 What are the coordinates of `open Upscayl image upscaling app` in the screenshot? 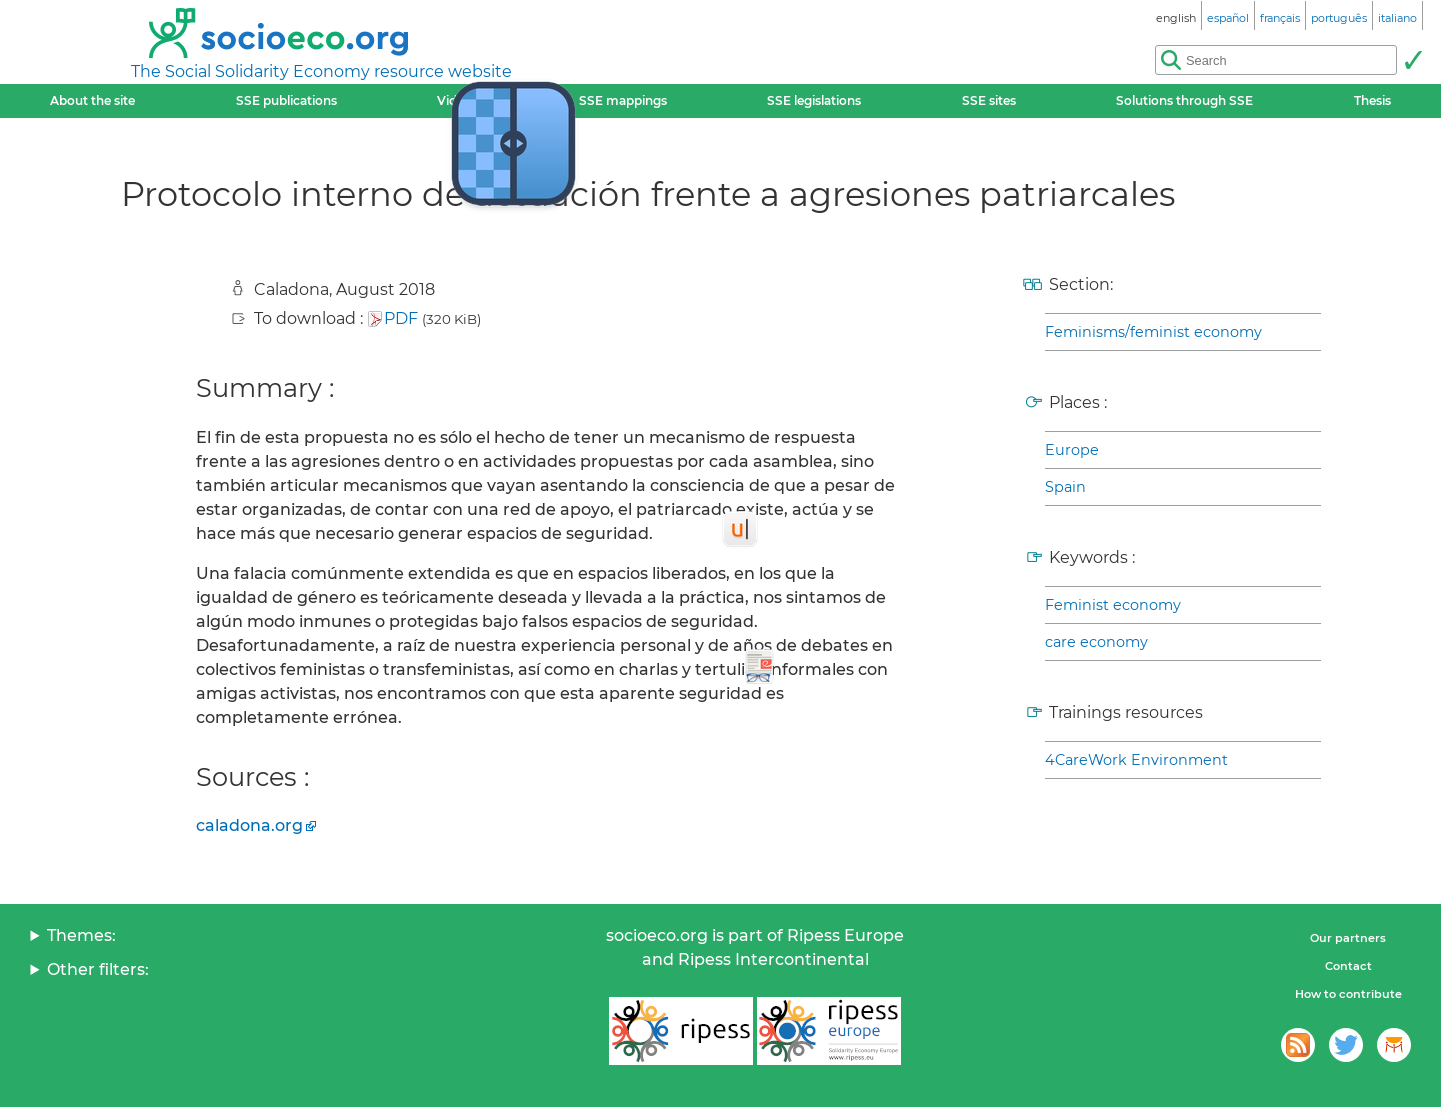 It's located at (513, 143).